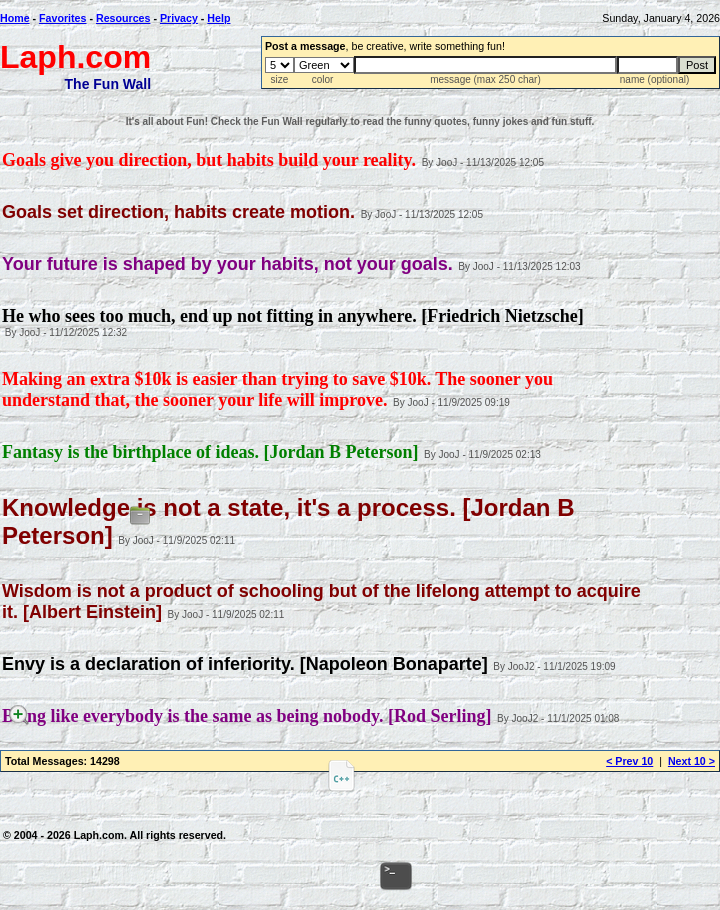  I want to click on a C++ source code file, so click(341, 775).